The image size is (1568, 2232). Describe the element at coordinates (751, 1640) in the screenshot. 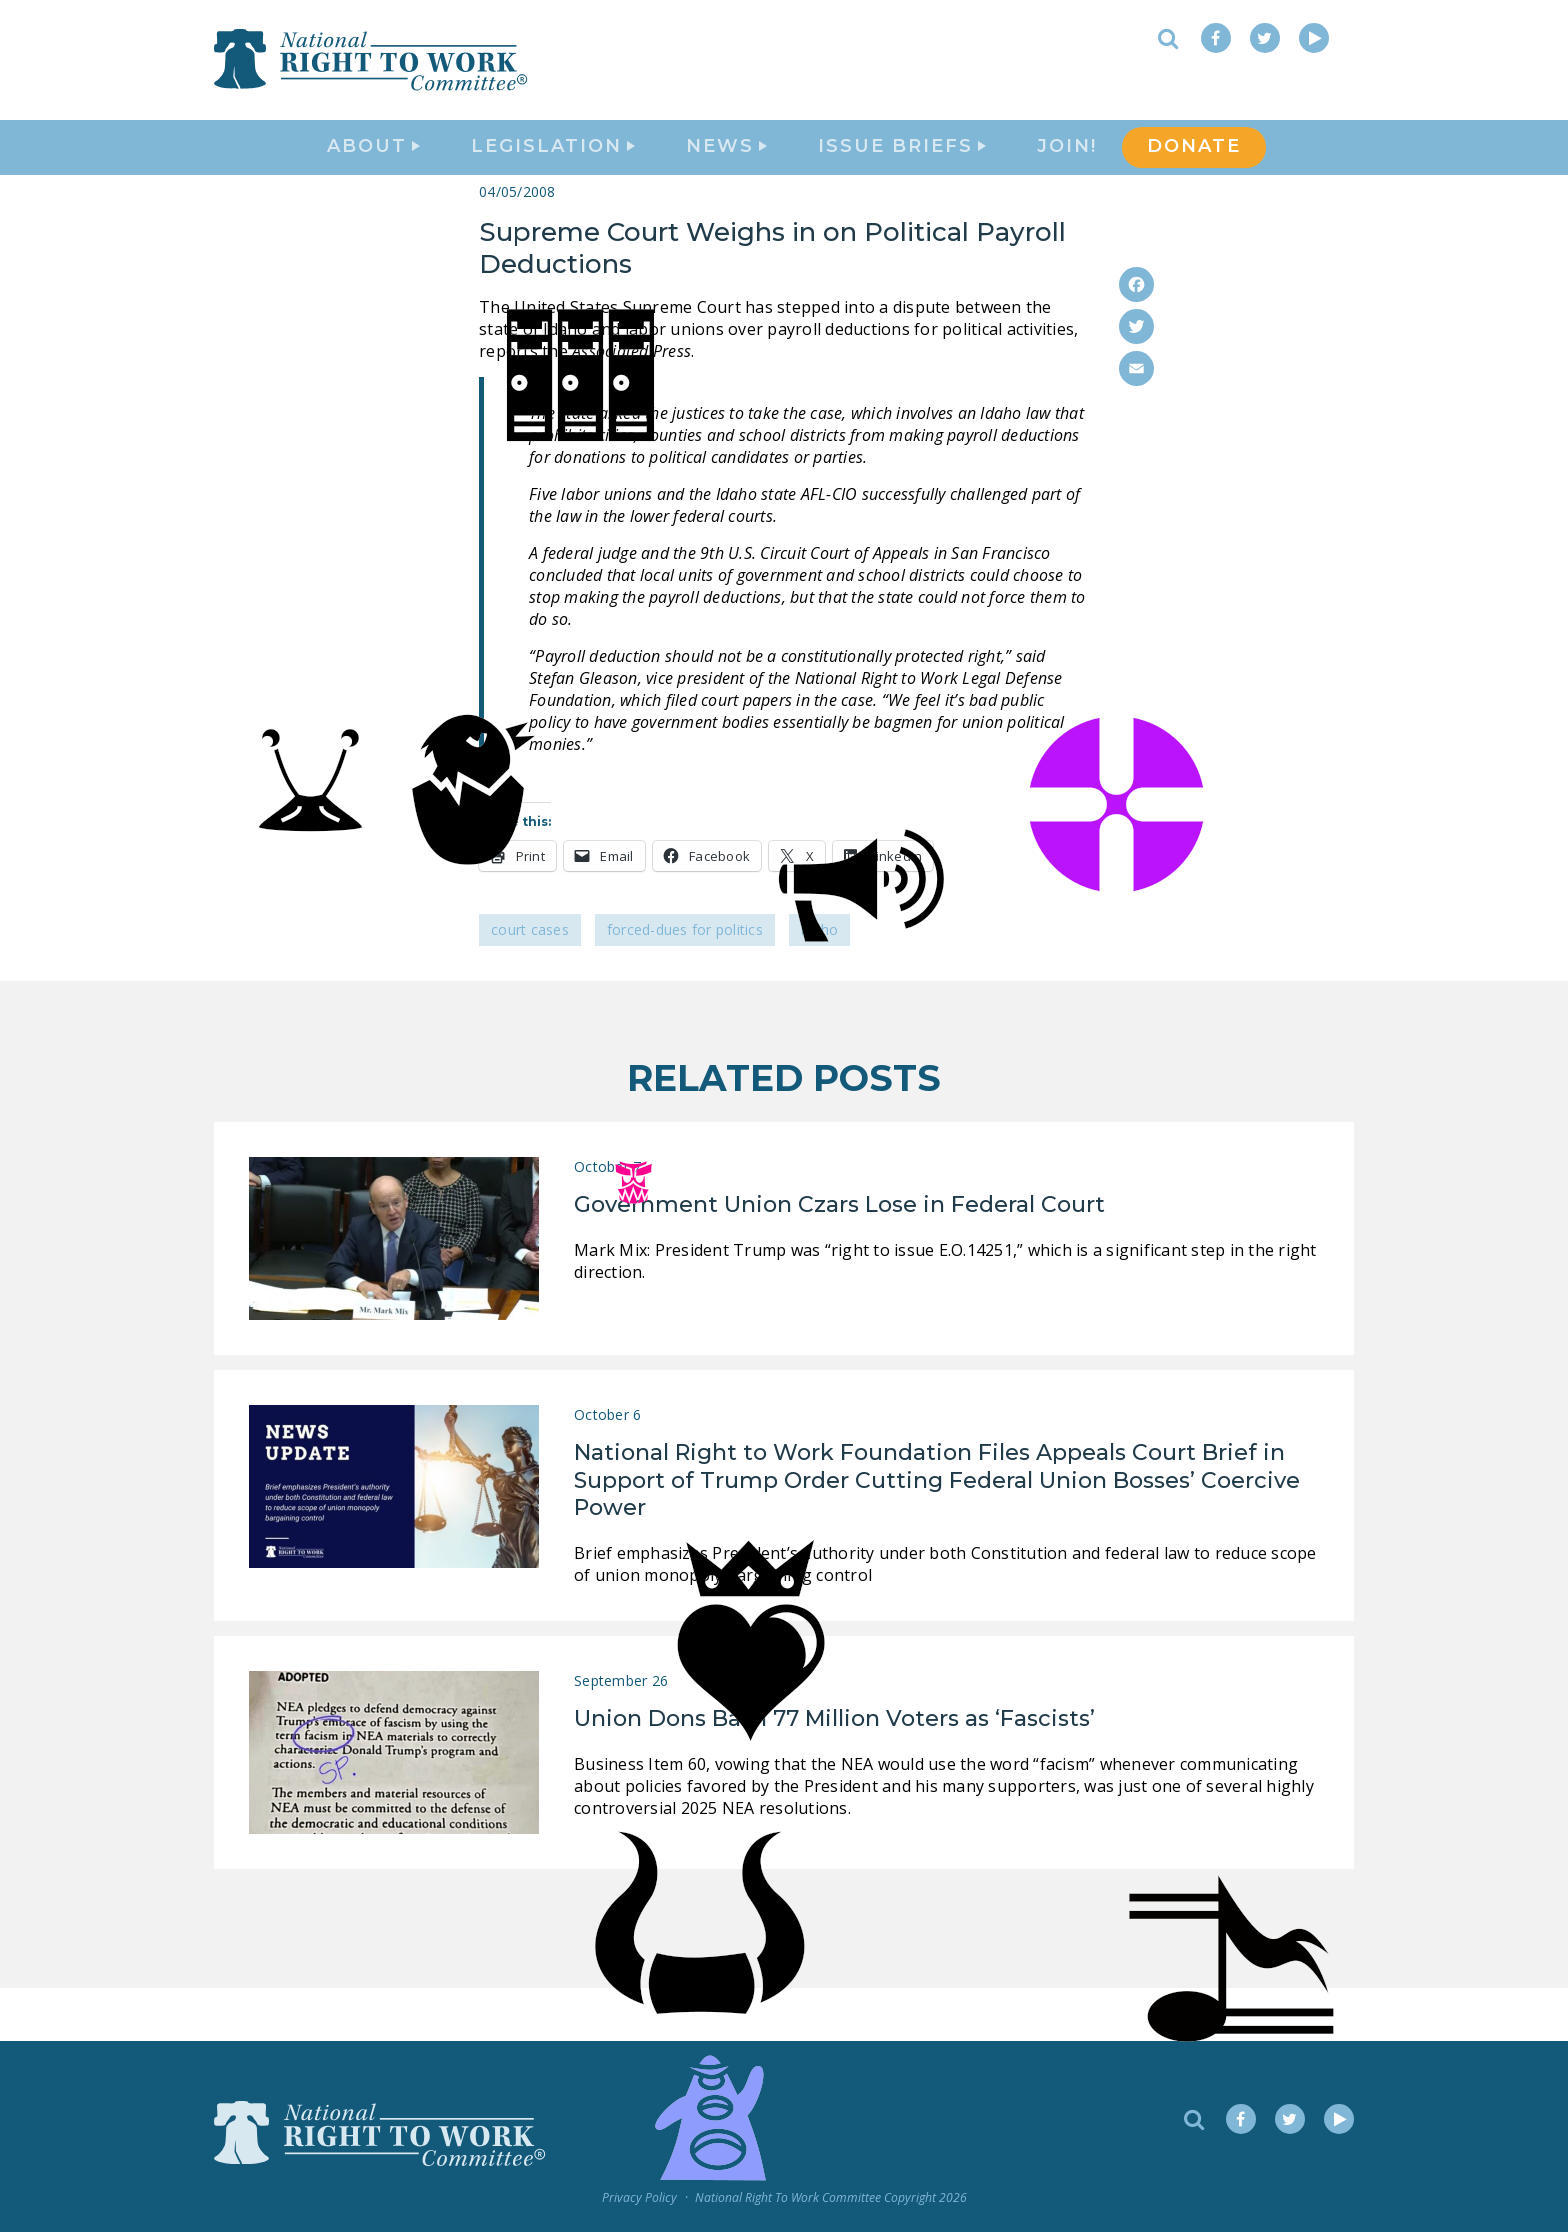

I see `mark as favorite or premium content` at that location.